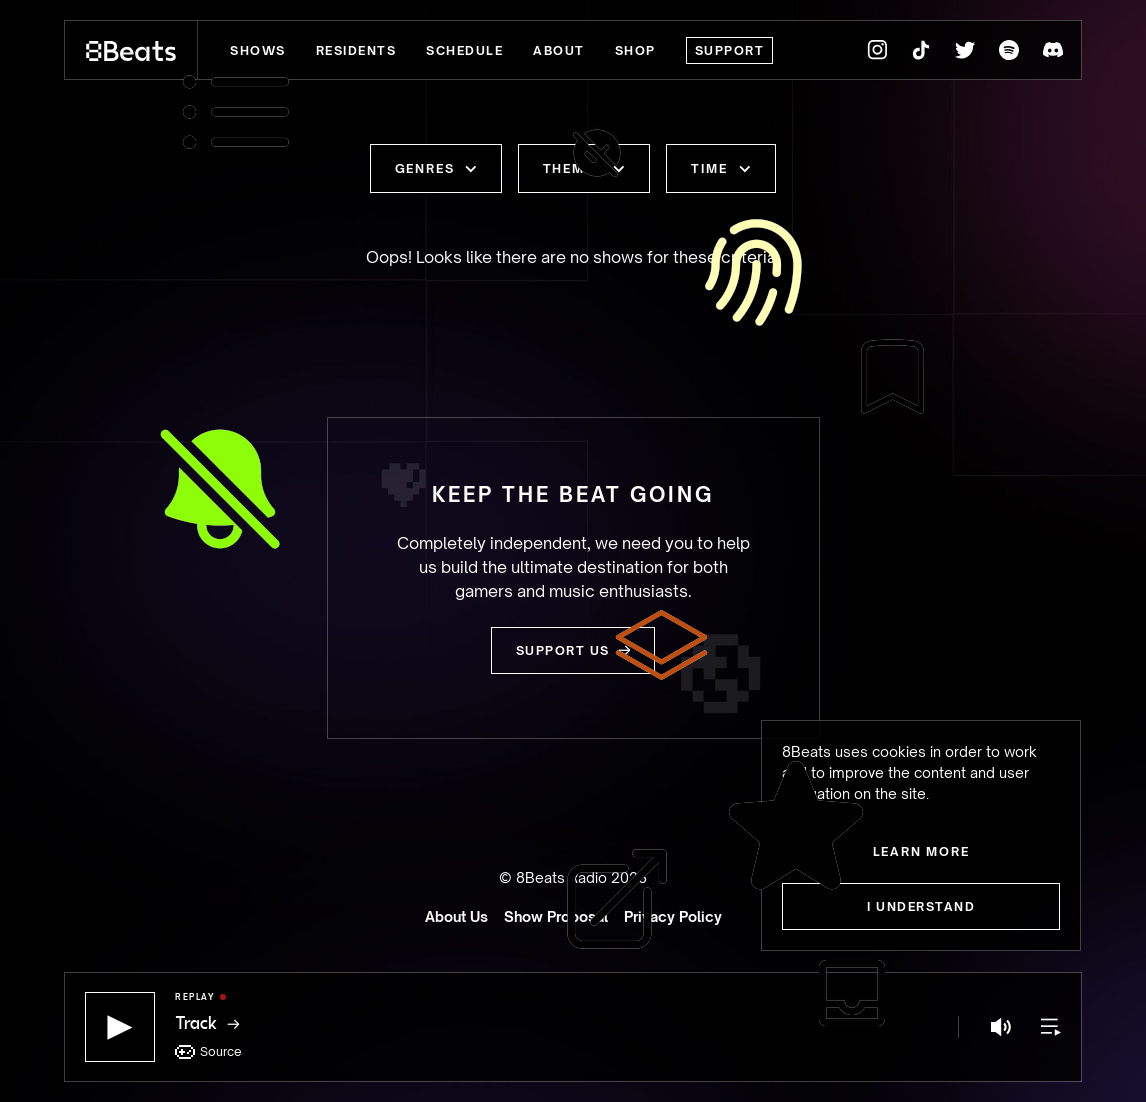  What do you see at coordinates (796, 826) in the screenshot?
I see `add to favorites` at bounding box center [796, 826].